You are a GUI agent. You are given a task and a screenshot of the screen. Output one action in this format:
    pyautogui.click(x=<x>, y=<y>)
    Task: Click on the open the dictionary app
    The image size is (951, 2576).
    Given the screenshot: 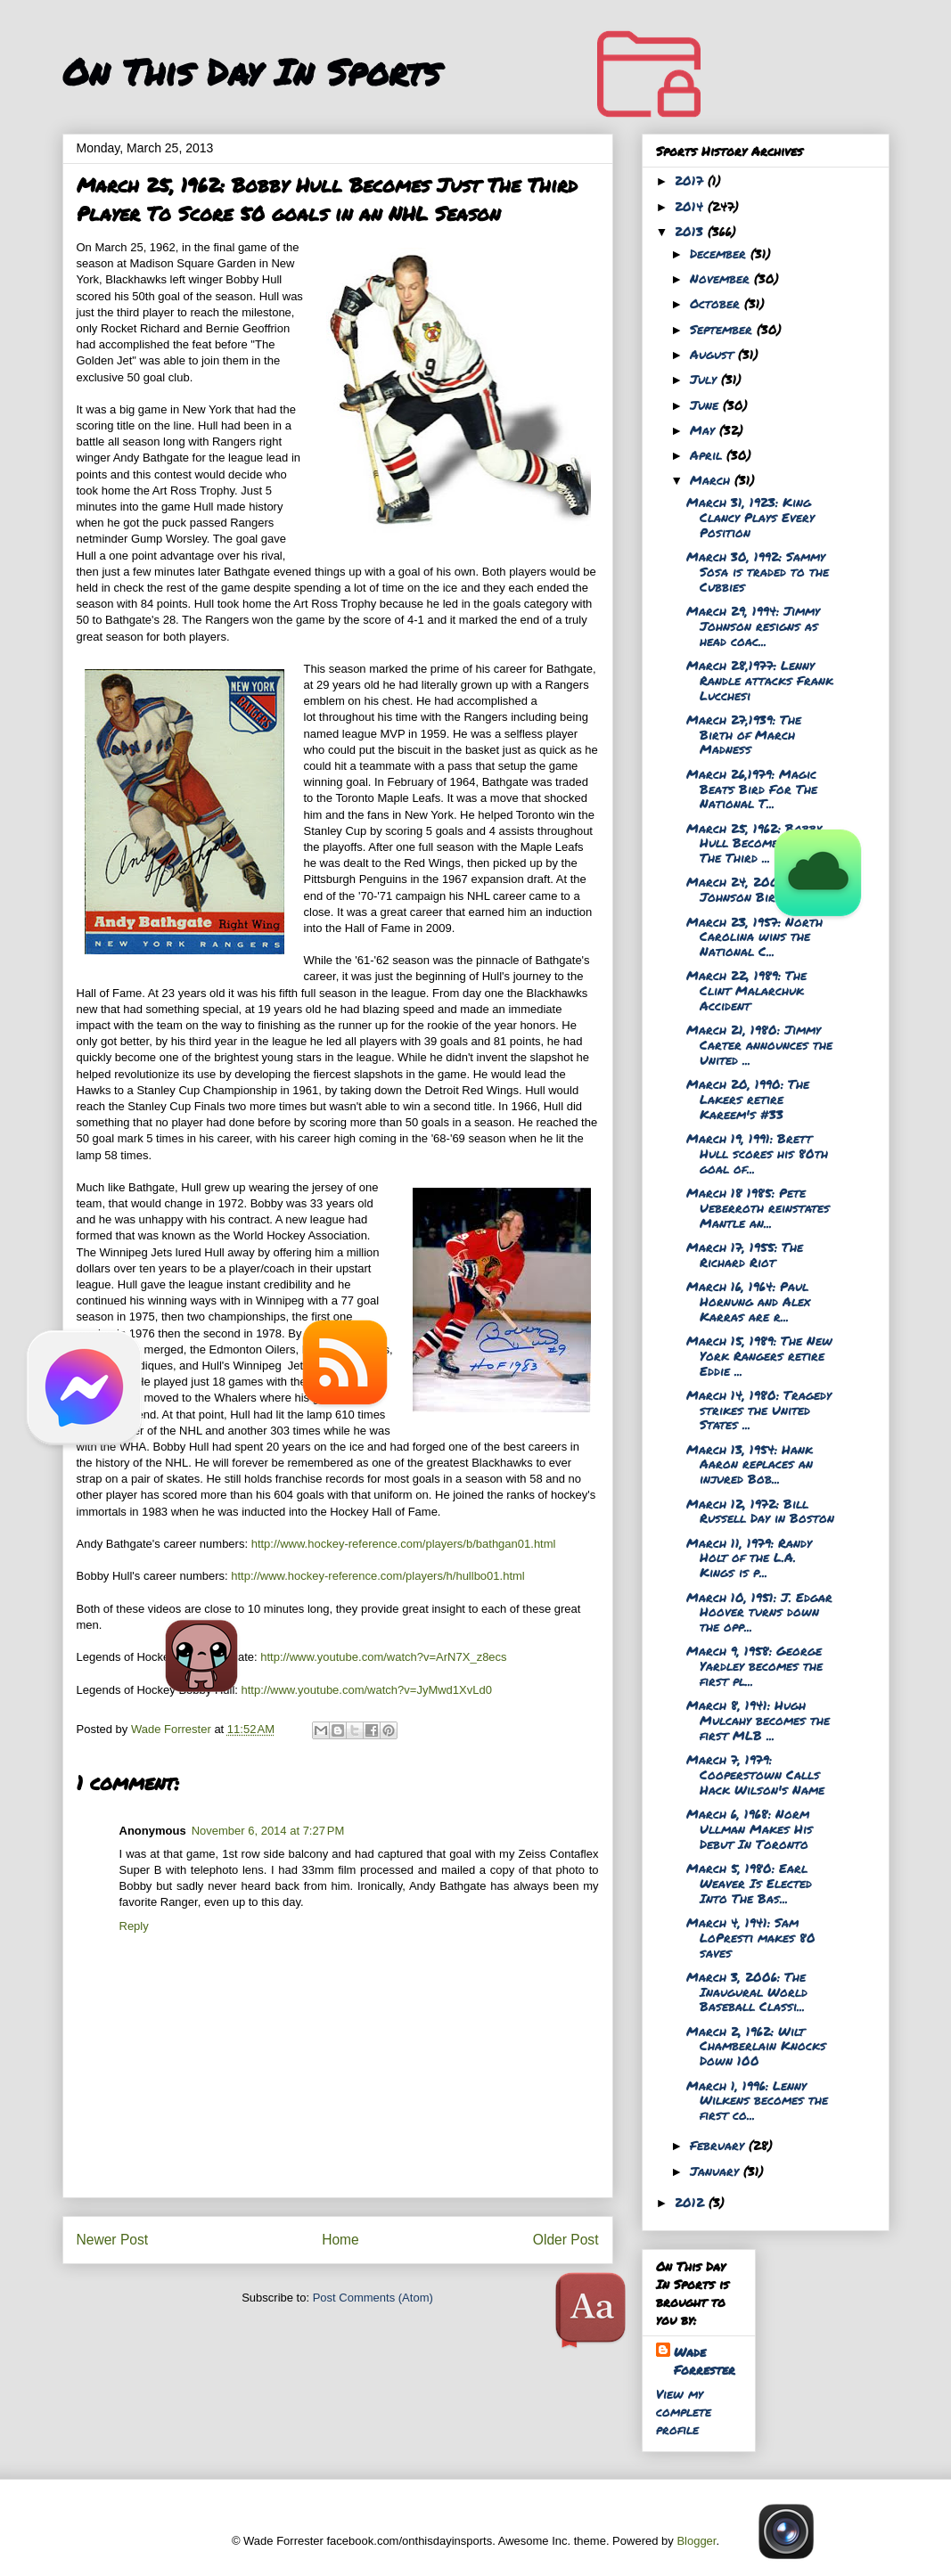 What is the action you would take?
    pyautogui.click(x=590, y=2307)
    